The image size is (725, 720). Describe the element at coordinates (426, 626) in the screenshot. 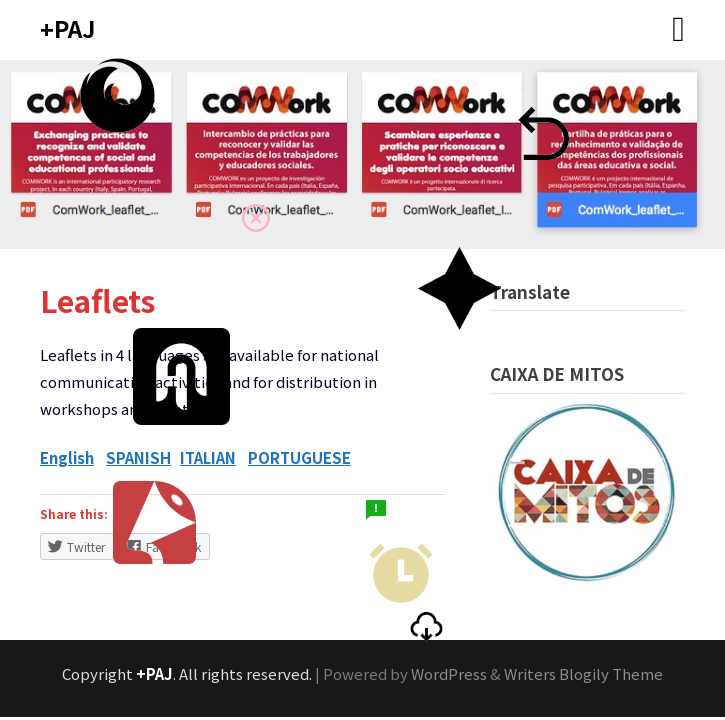

I see `download file from cloud storage` at that location.